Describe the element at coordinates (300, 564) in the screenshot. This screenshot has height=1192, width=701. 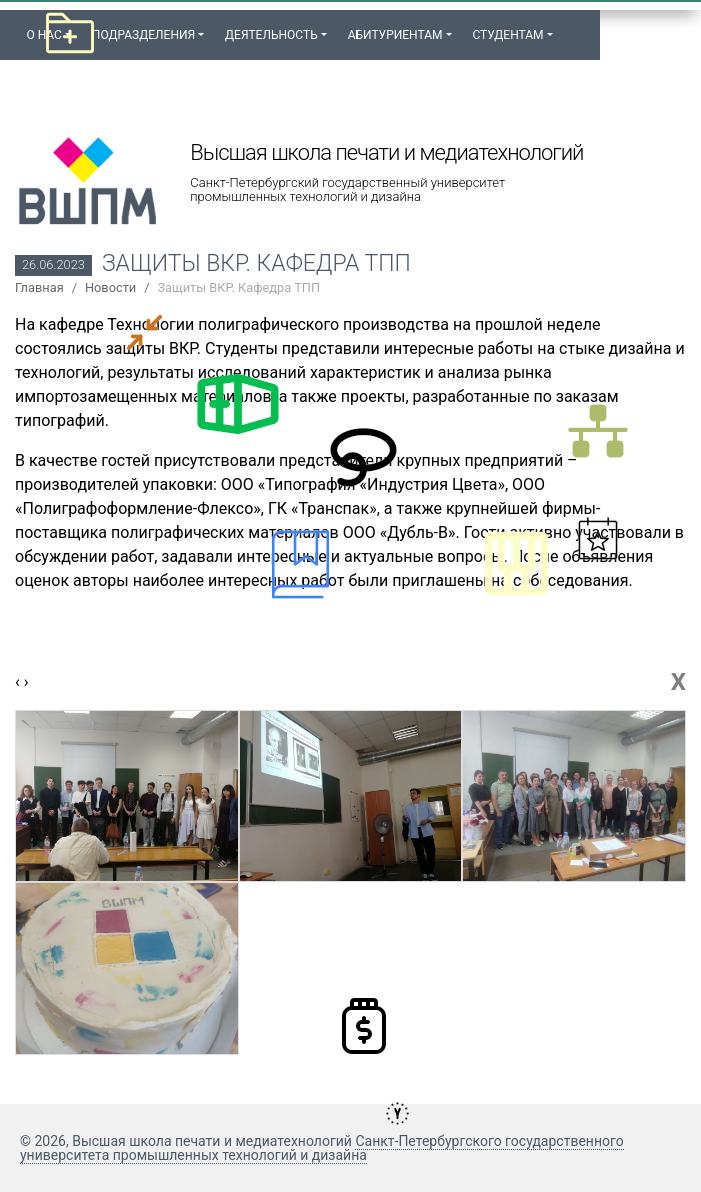
I see `access your bookmarked reading list` at that location.